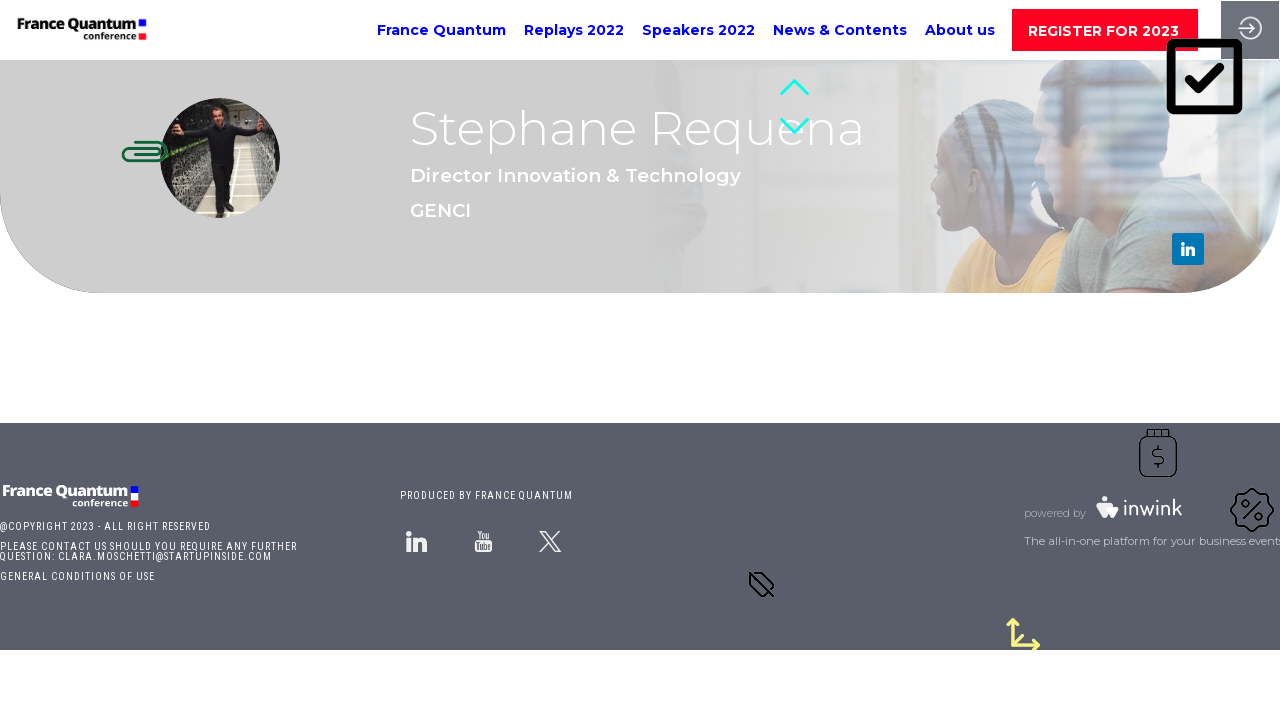 The image size is (1280, 720). What do you see at coordinates (144, 151) in the screenshot?
I see `attach a file to your message` at bounding box center [144, 151].